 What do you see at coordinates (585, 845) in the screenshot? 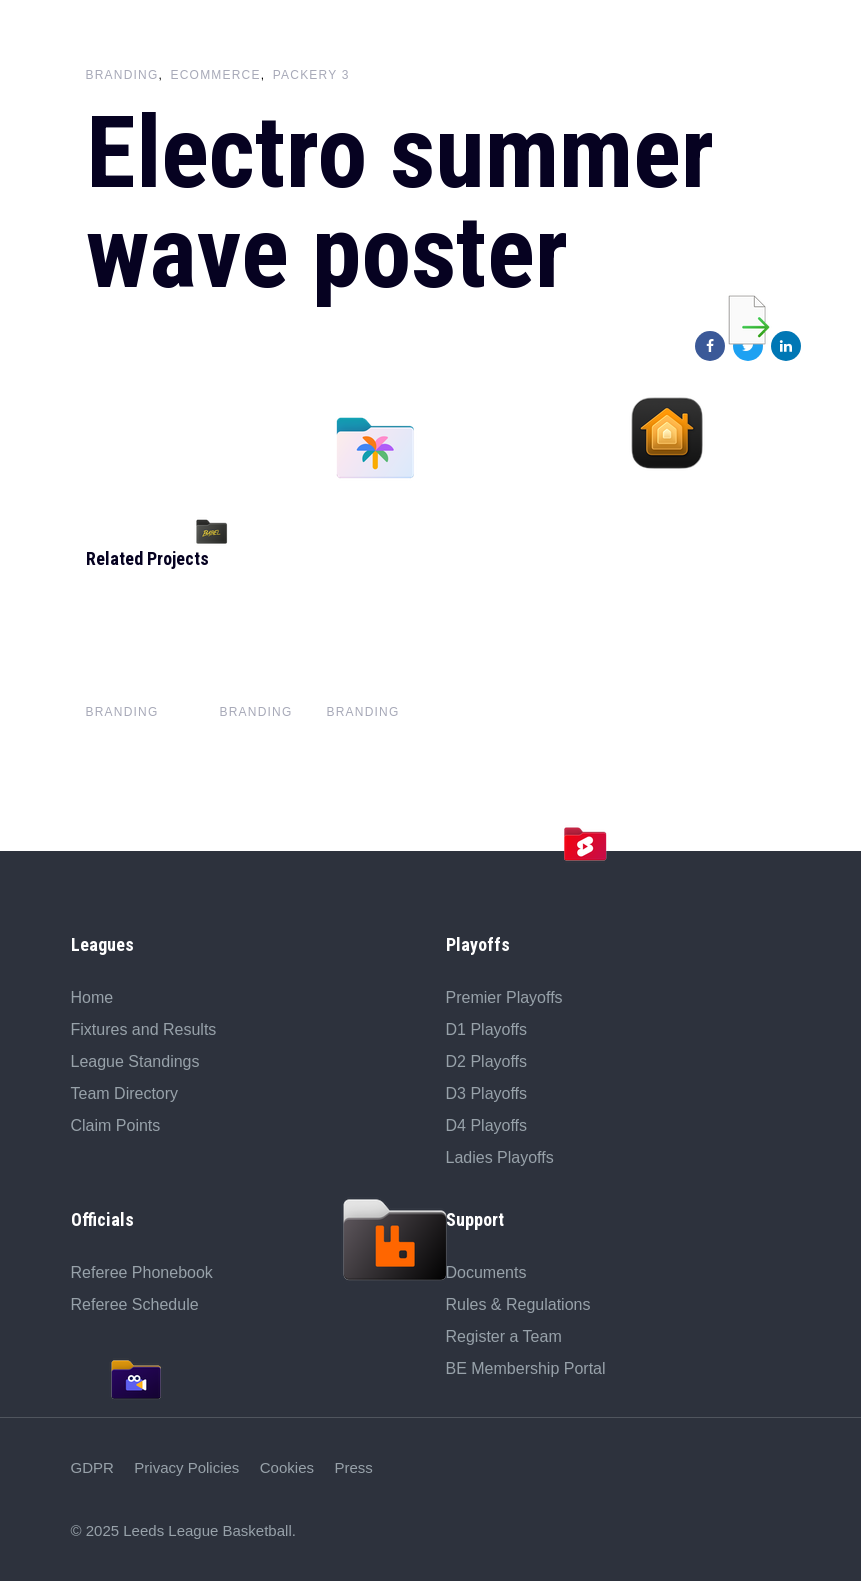
I see `open folder containing YouTube Shorts videos` at bounding box center [585, 845].